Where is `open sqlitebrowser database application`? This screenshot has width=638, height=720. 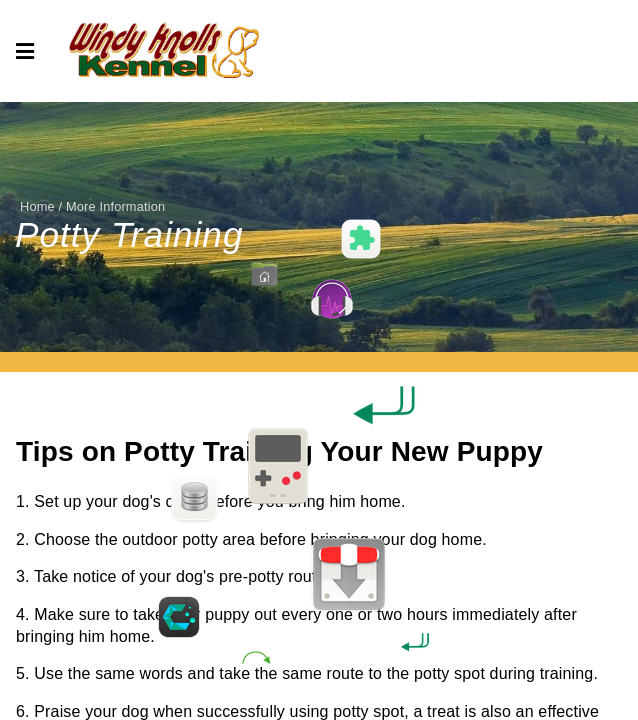
open sqlitebrowser database application is located at coordinates (194, 497).